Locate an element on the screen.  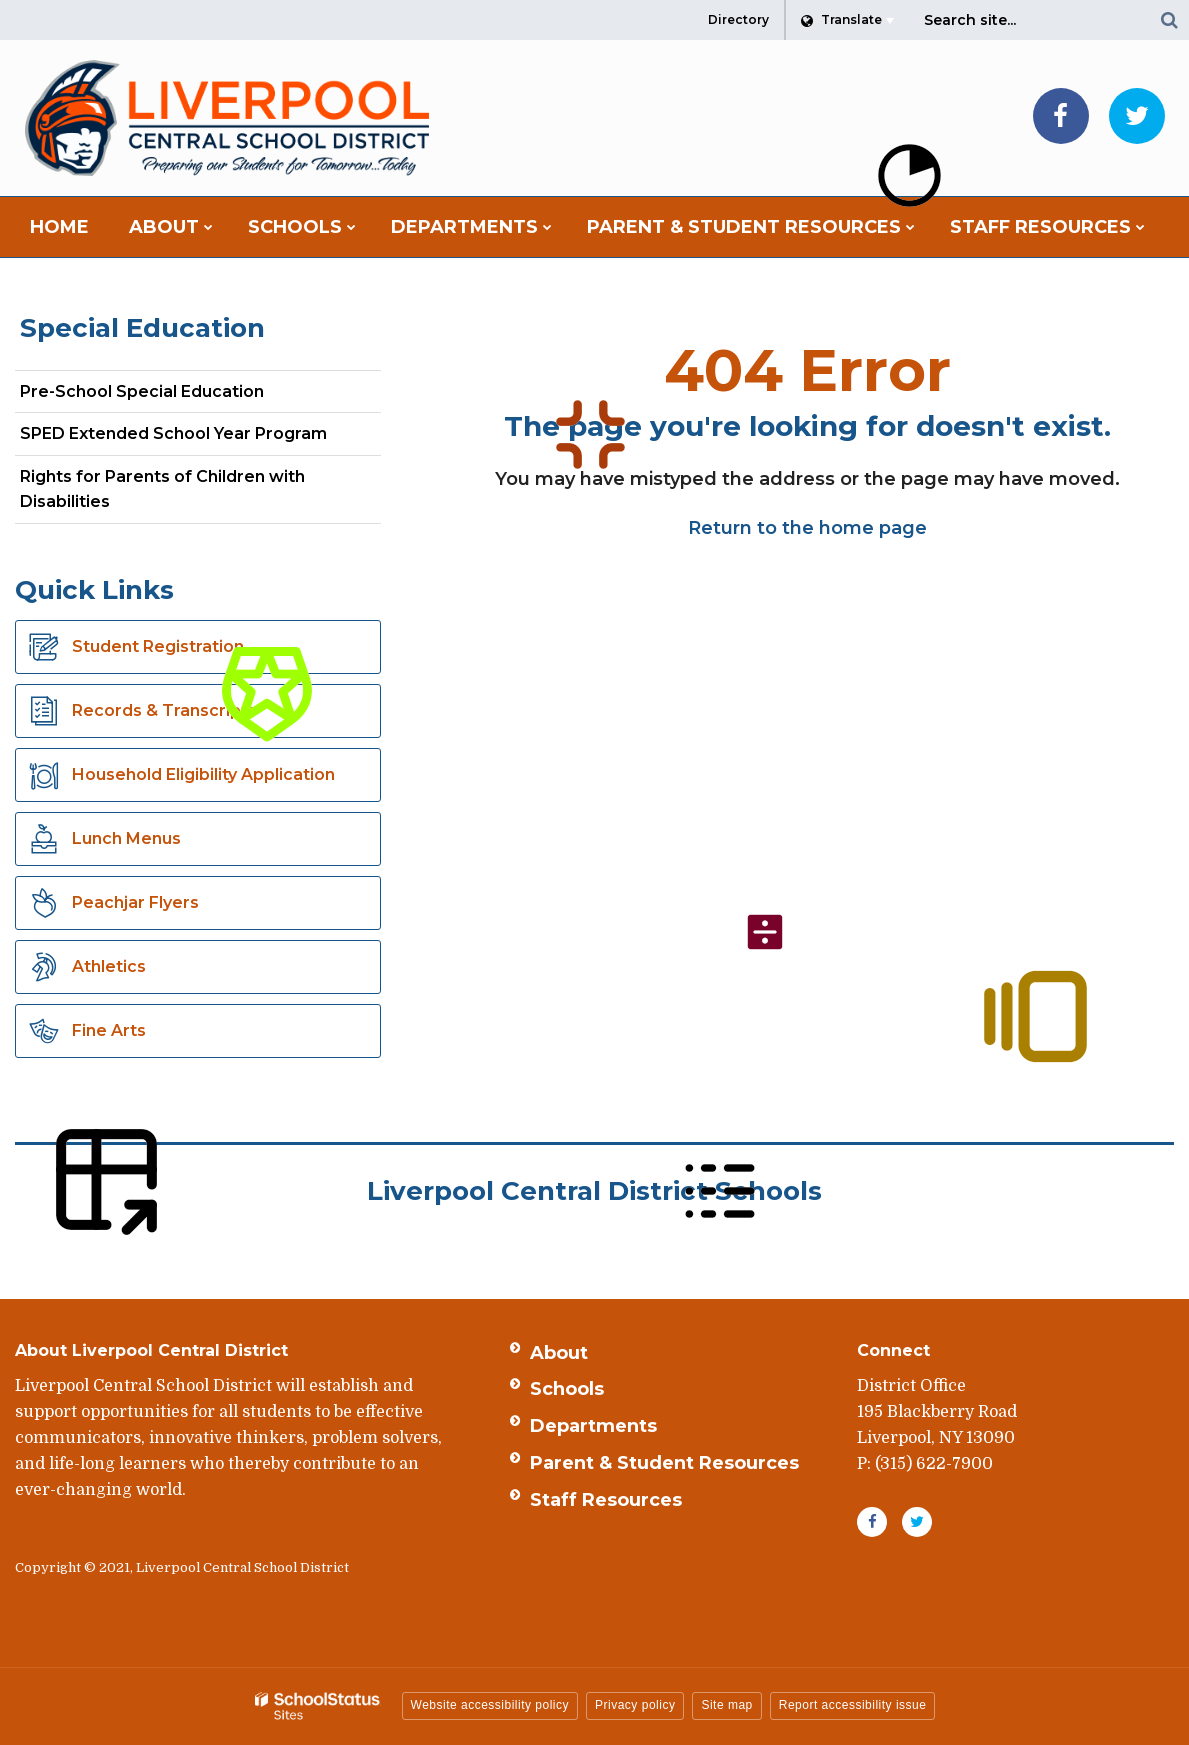
indicates 20% progress or completion is located at coordinates (909, 175).